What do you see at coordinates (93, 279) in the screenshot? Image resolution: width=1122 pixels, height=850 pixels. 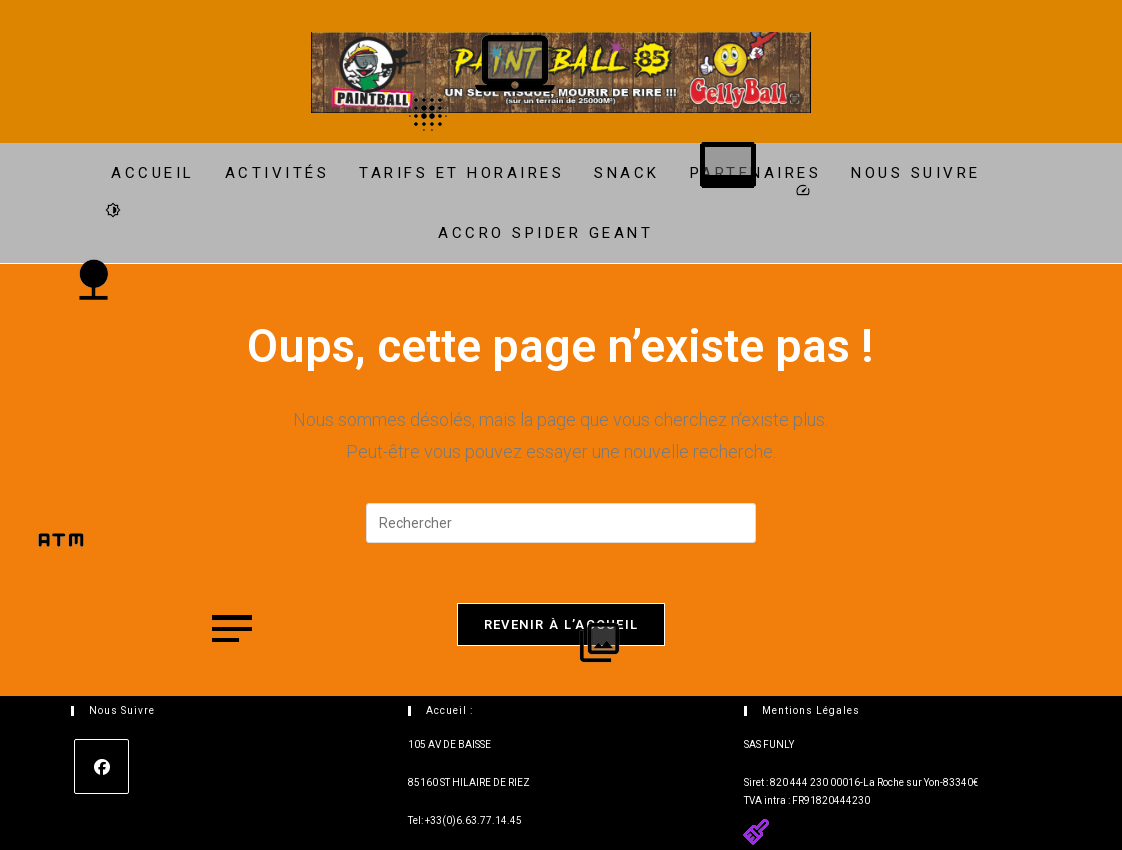 I see `view nature or outdoor photos` at bounding box center [93, 279].